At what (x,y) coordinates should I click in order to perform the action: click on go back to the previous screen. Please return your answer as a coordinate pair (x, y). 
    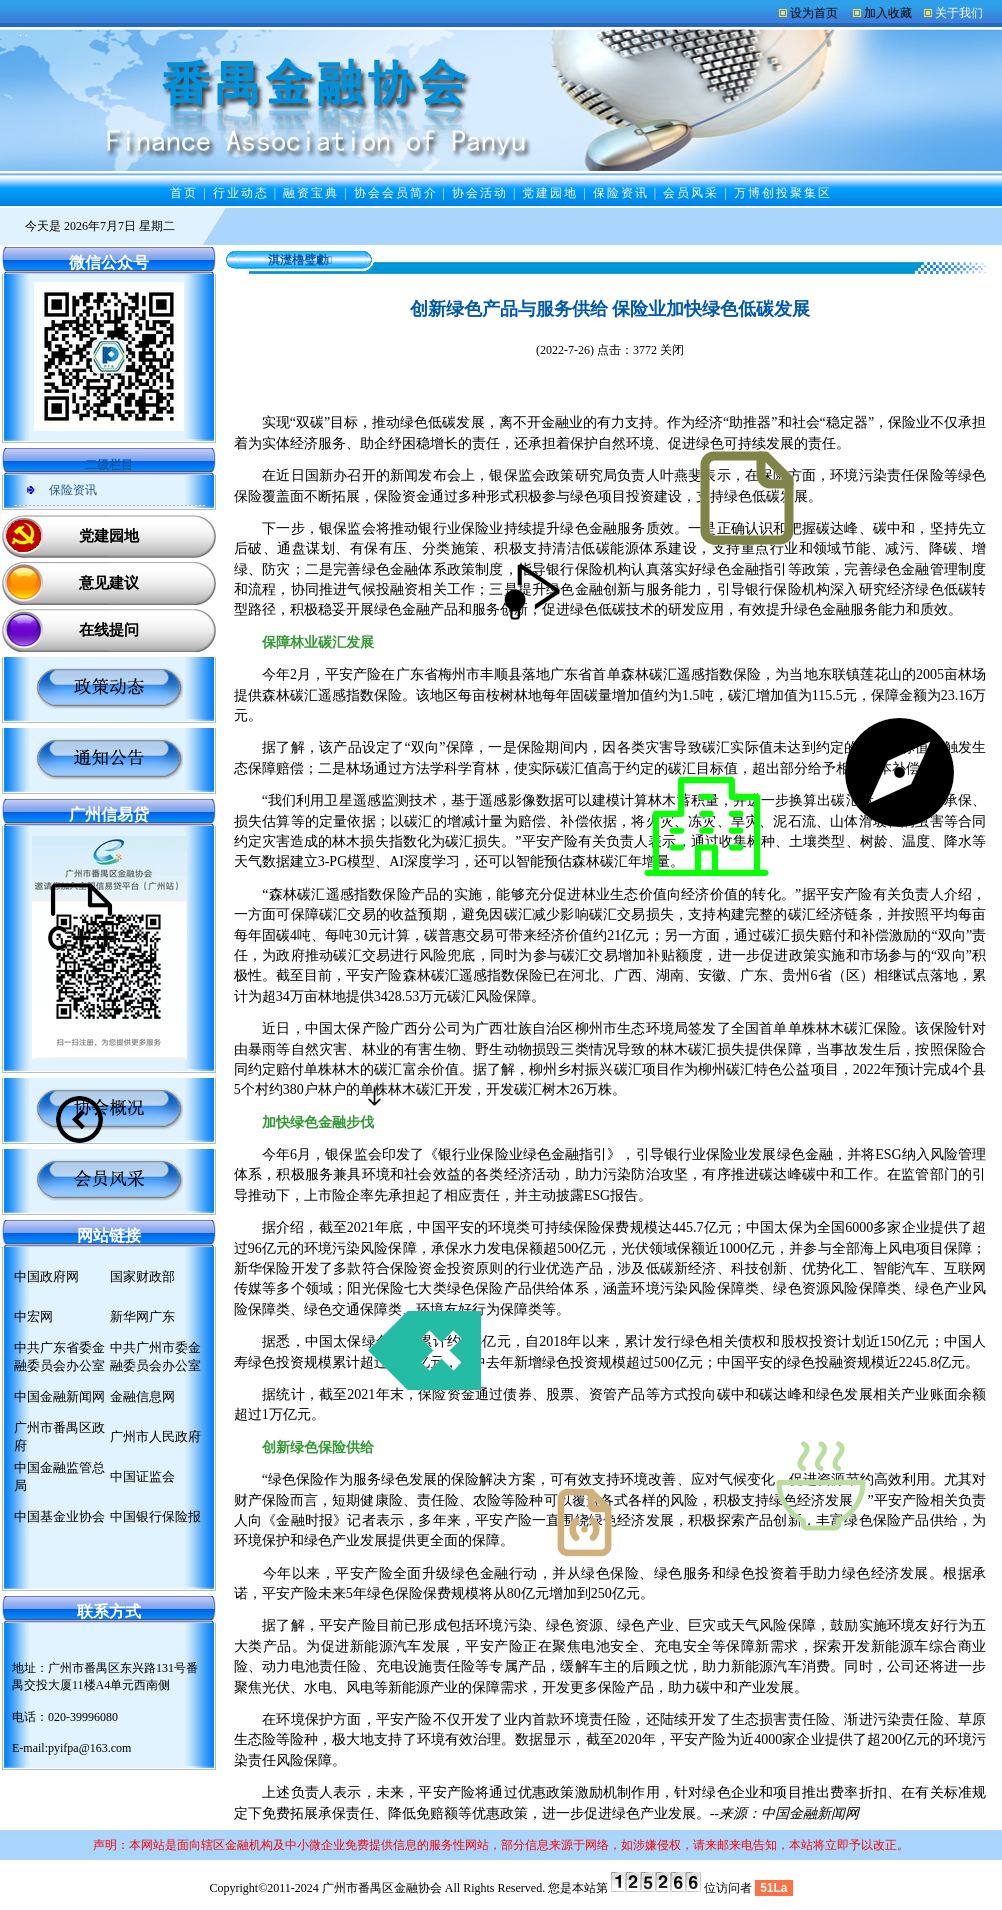
    Looking at the image, I should click on (79, 1119).